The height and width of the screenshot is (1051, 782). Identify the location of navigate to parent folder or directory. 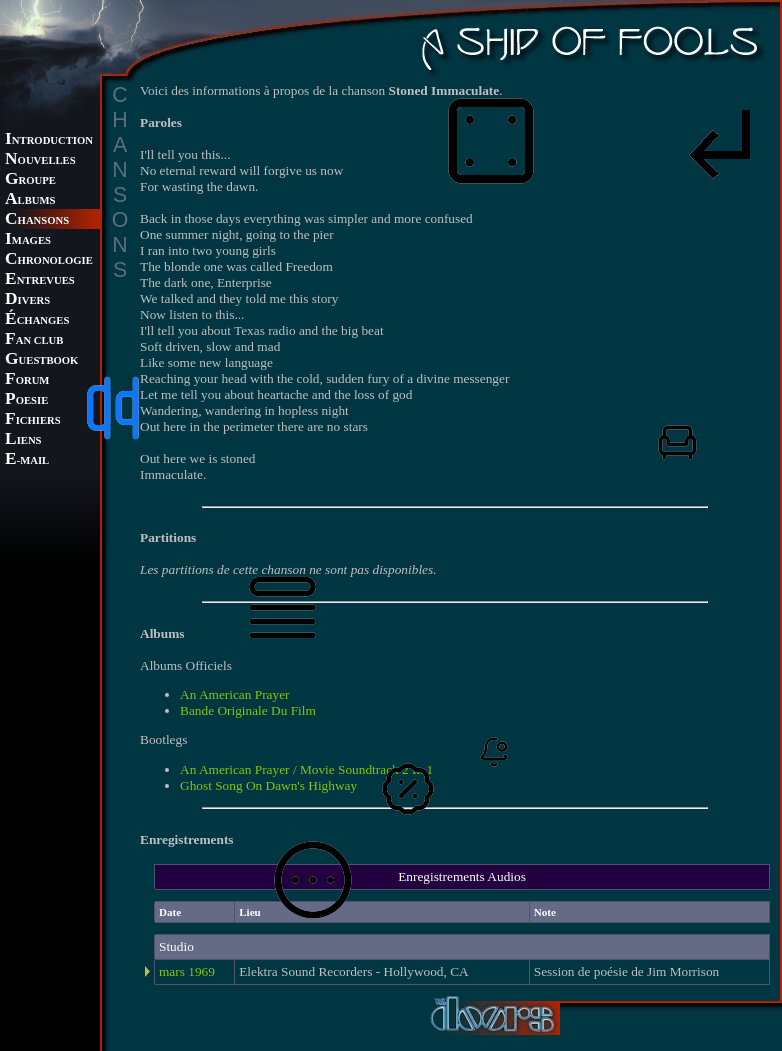
(717, 142).